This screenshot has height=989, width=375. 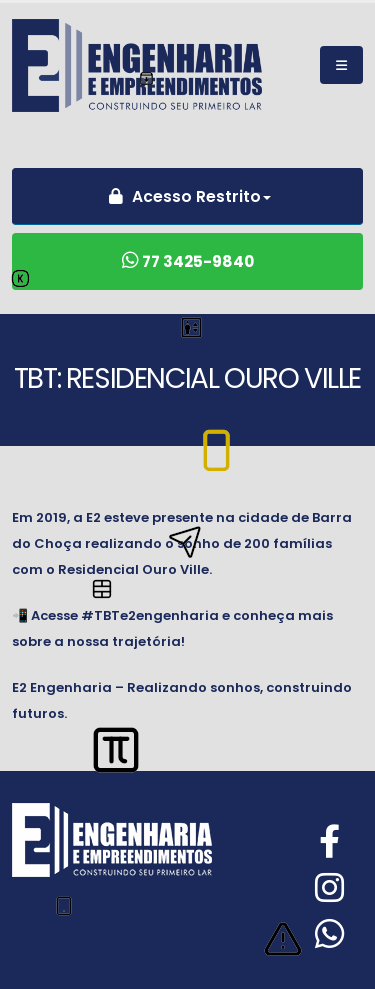 What do you see at coordinates (191, 327) in the screenshot?
I see `indicates elevator access or location` at bounding box center [191, 327].